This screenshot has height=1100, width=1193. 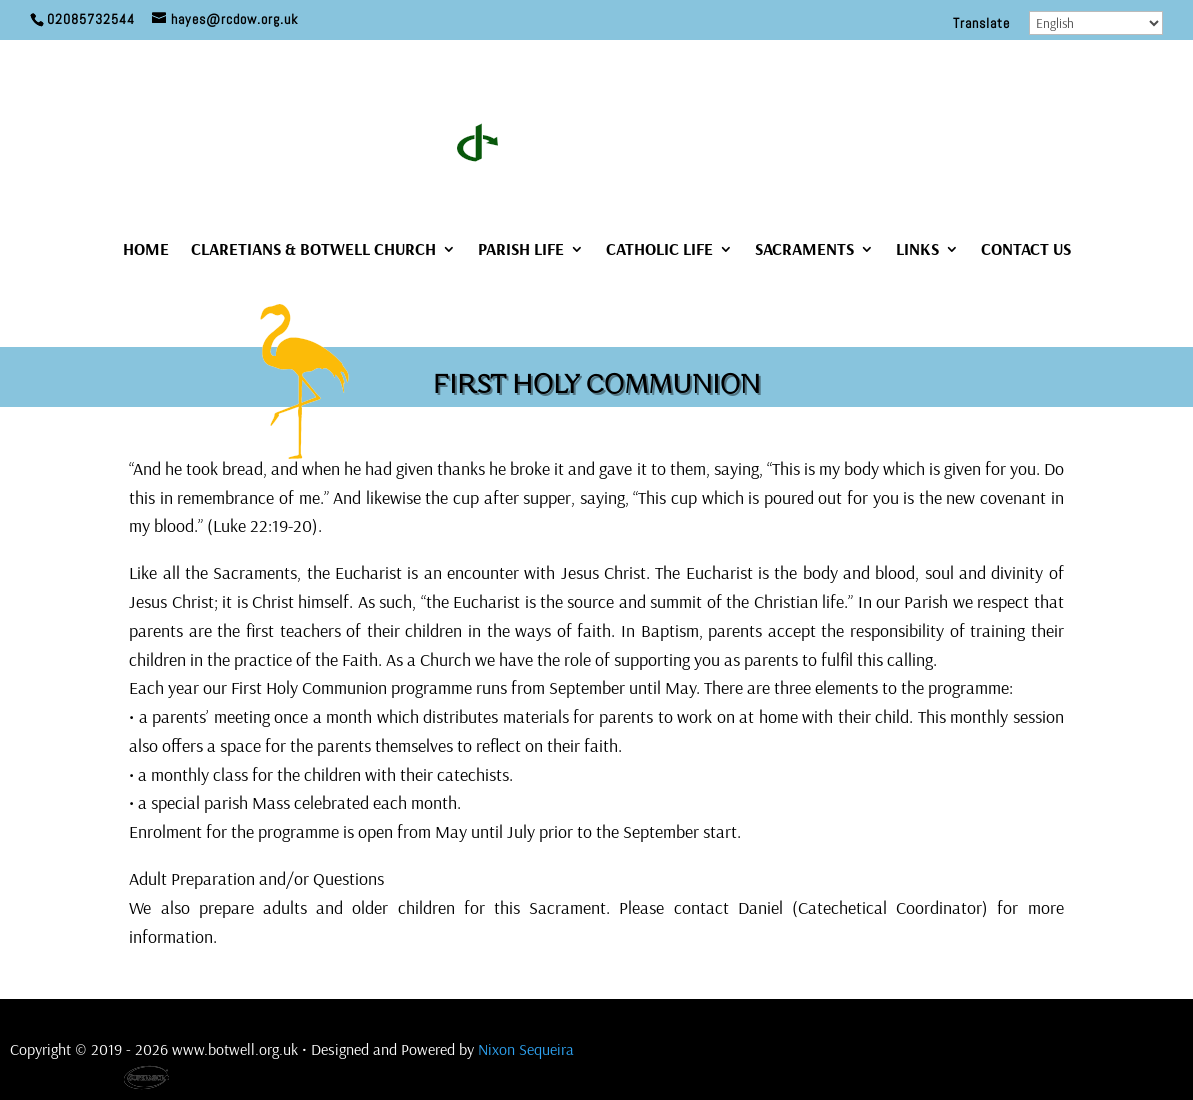 What do you see at coordinates (477, 142) in the screenshot?
I see `sign in with OpenID authentication` at bounding box center [477, 142].